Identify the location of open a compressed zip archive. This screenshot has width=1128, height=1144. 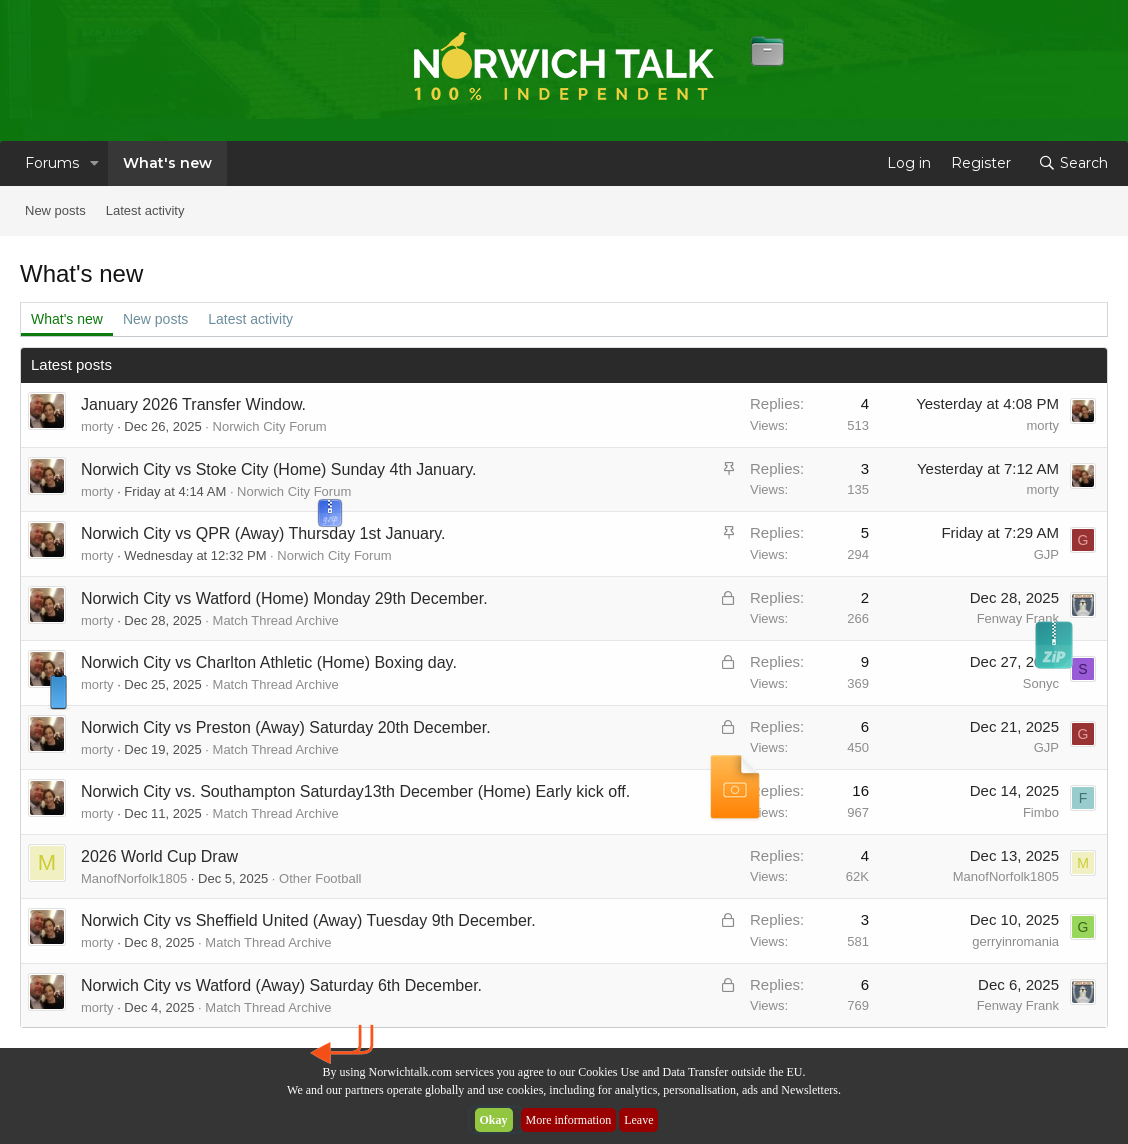
(1054, 645).